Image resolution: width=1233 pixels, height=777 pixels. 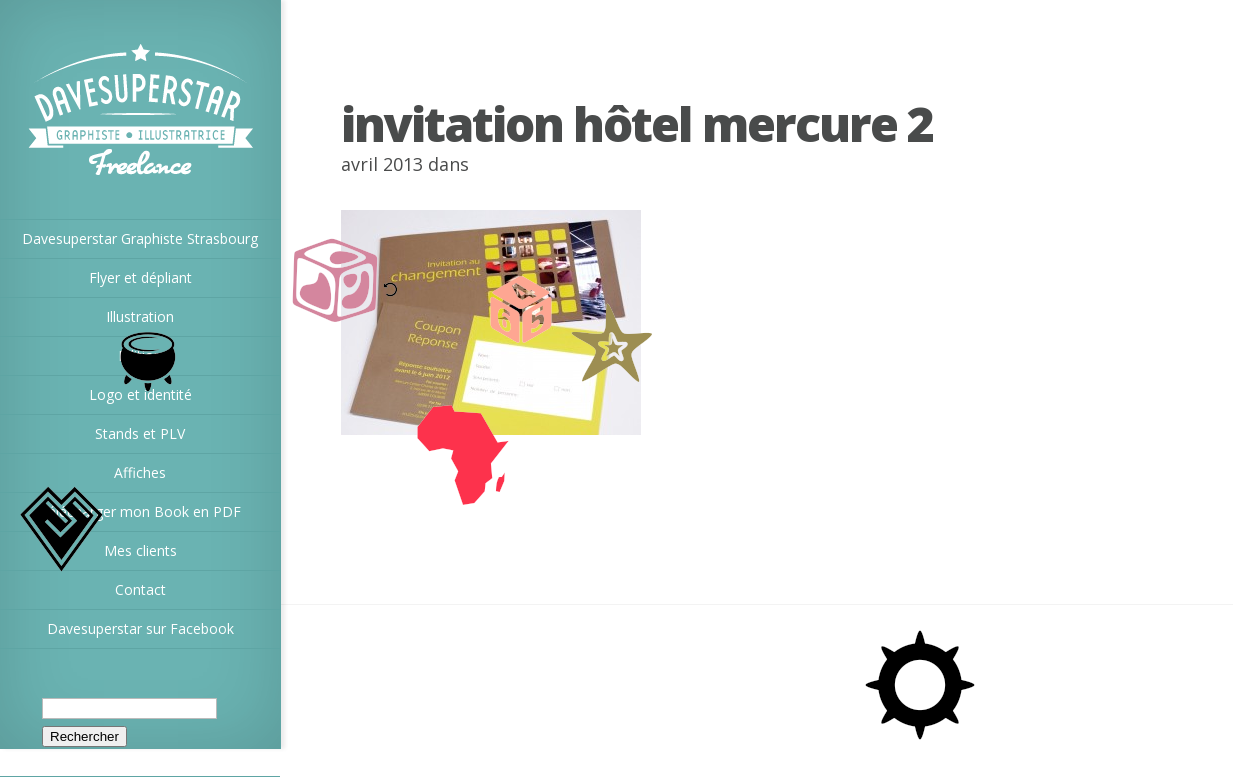 What do you see at coordinates (335, 280) in the screenshot?
I see `indicates a frozen or cooling effect in gameplay` at bounding box center [335, 280].